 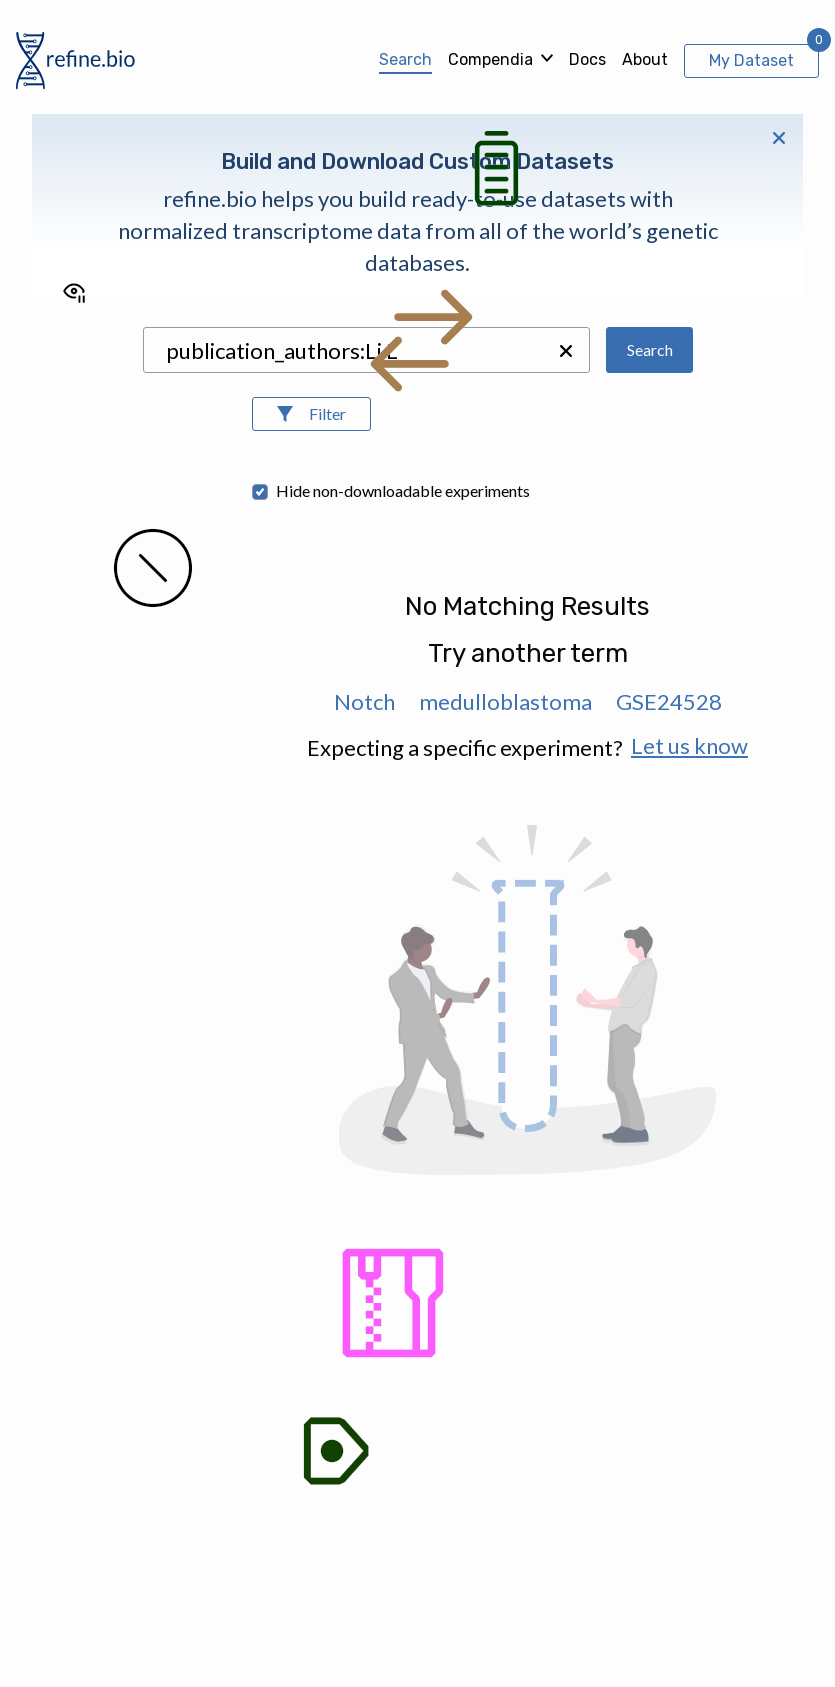 I want to click on indicates a compressed or zipped file, so click(x=389, y=1303).